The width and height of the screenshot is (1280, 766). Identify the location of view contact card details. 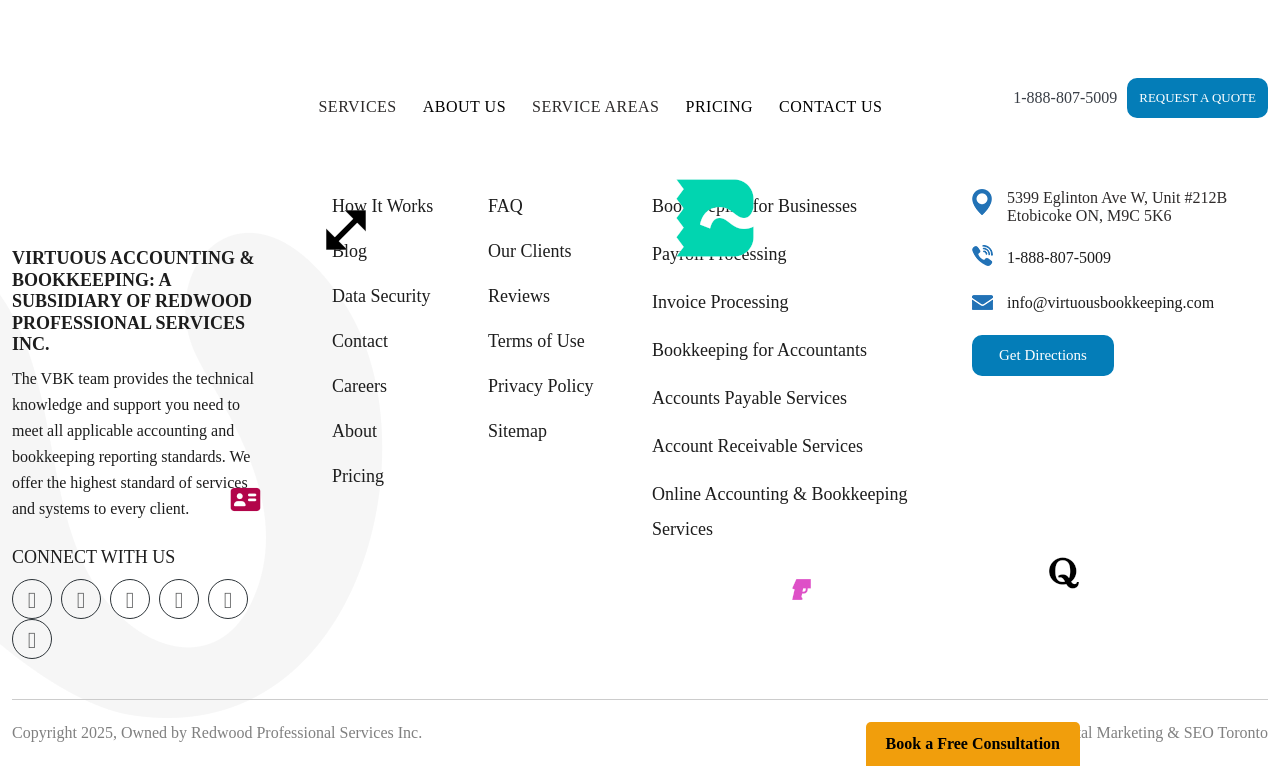
(245, 499).